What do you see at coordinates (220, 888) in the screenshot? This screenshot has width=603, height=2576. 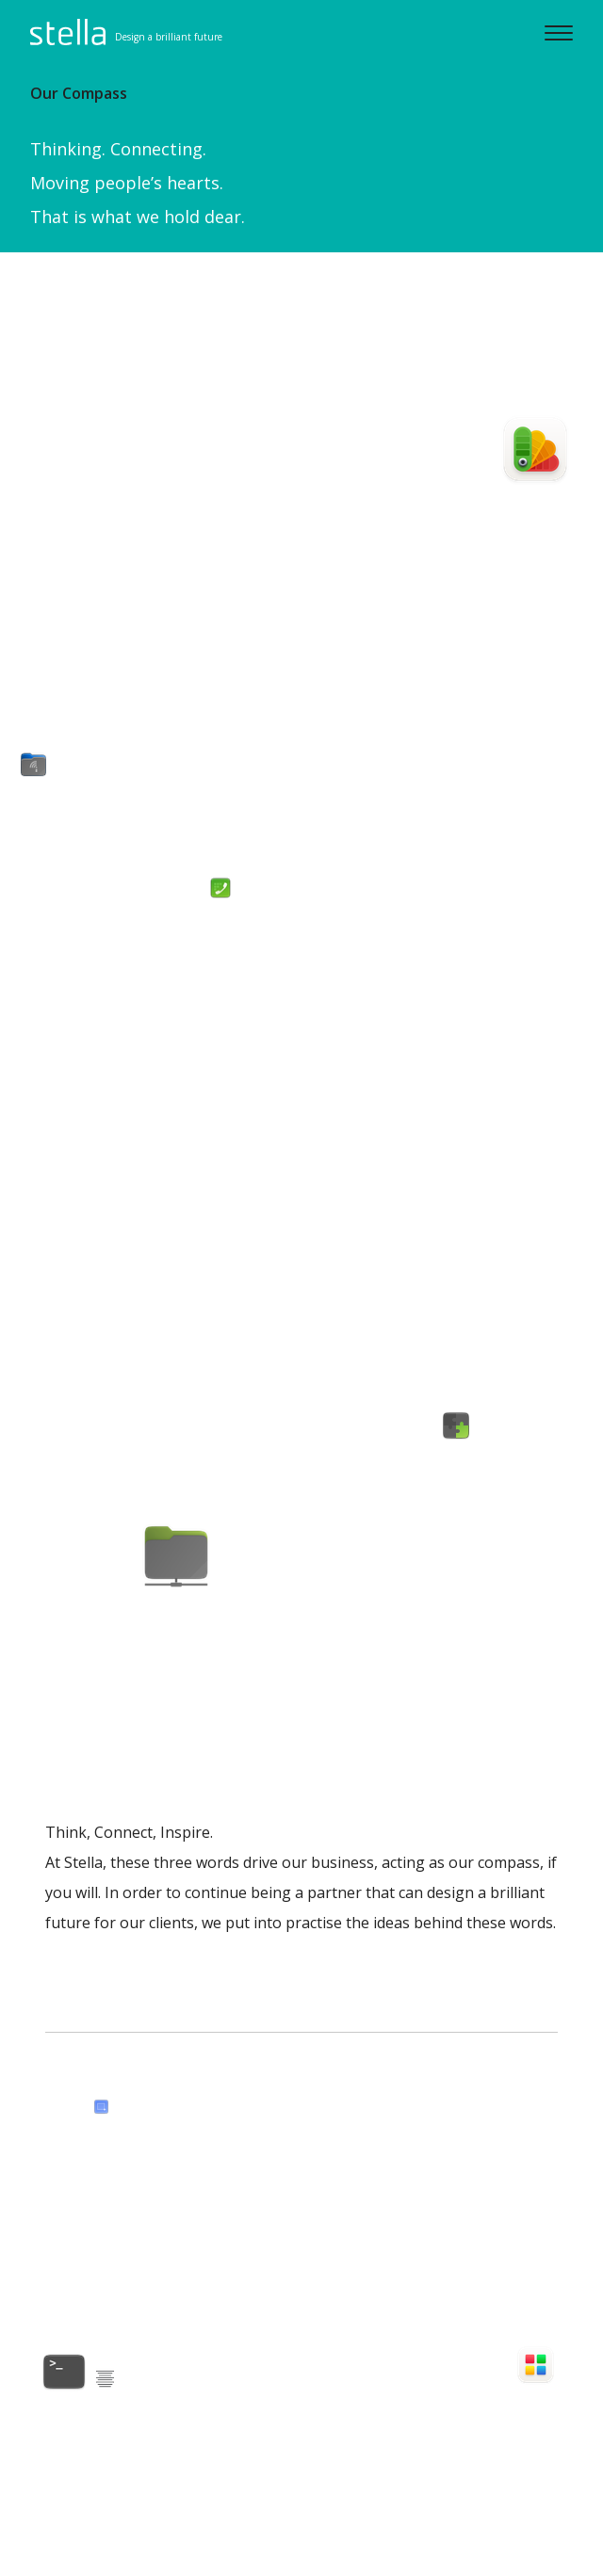 I see `open the phone calls app` at bounding box center [220, 888].